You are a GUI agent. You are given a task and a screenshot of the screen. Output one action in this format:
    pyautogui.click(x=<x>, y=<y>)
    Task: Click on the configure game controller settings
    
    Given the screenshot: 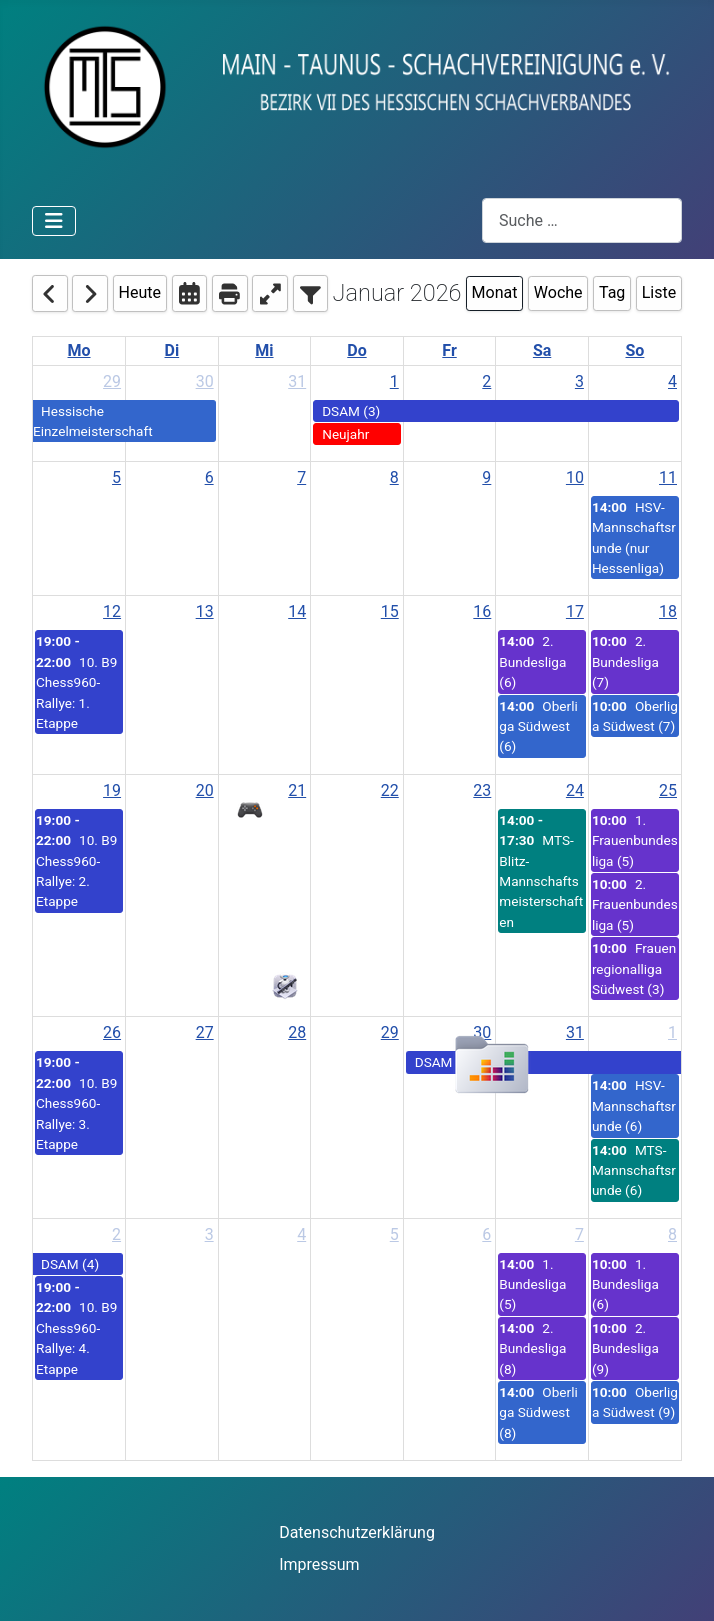 What is the action you would take?
    pyautogui.click(x=250, y=810)
    